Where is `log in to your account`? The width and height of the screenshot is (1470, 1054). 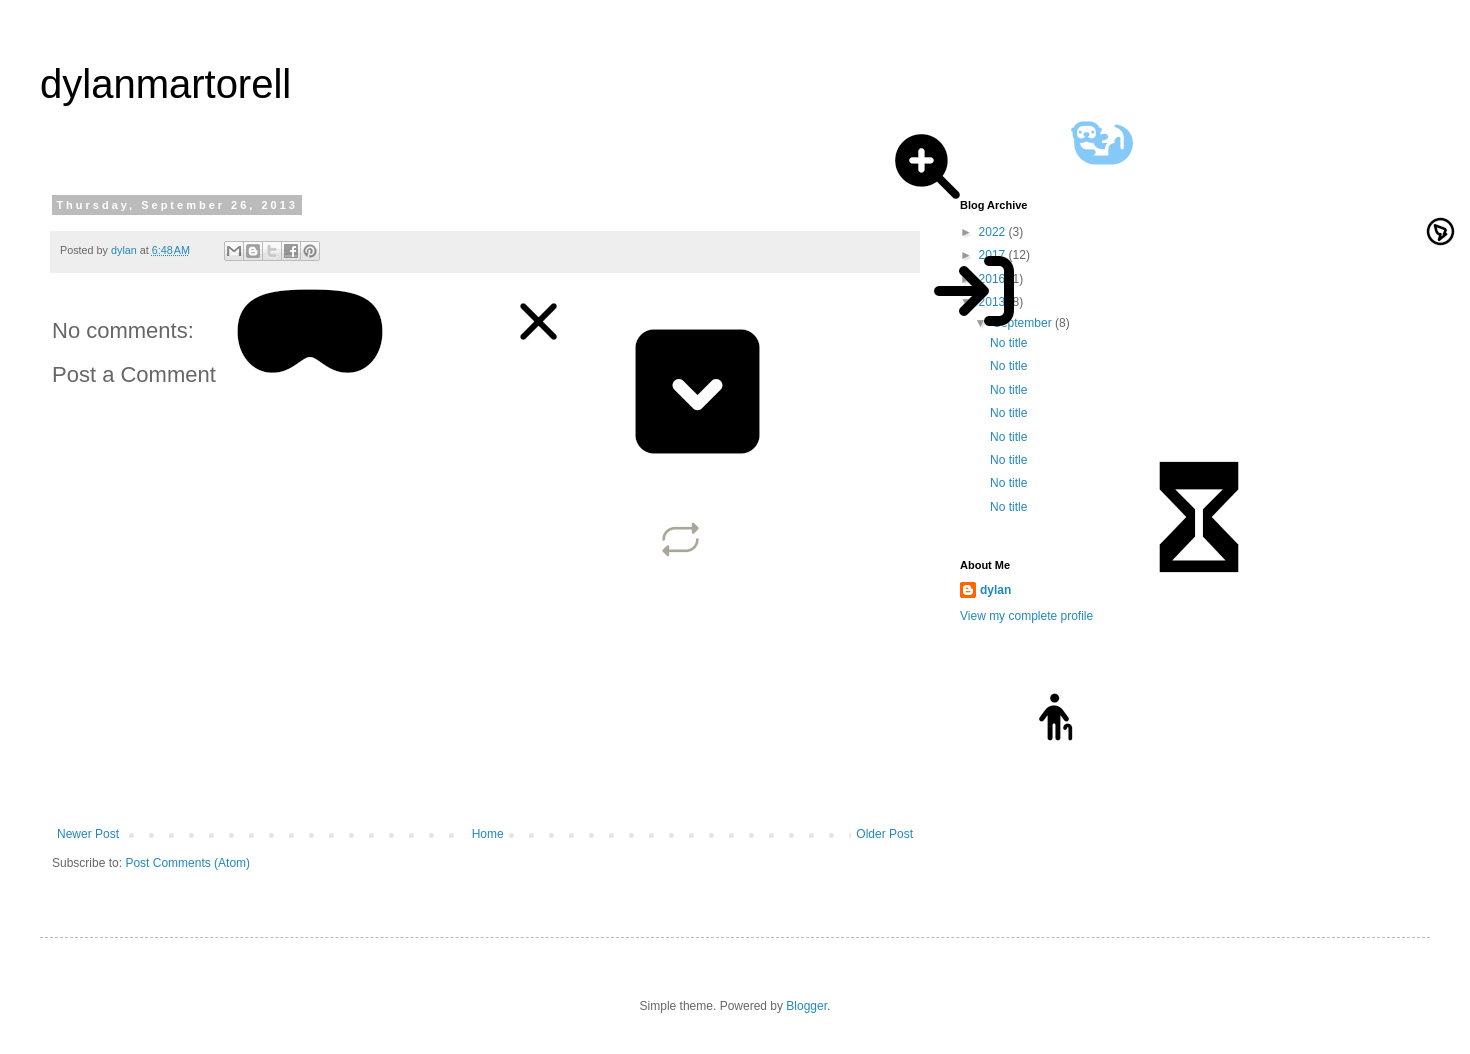 log in to your account is located at coordinates (974, 291).